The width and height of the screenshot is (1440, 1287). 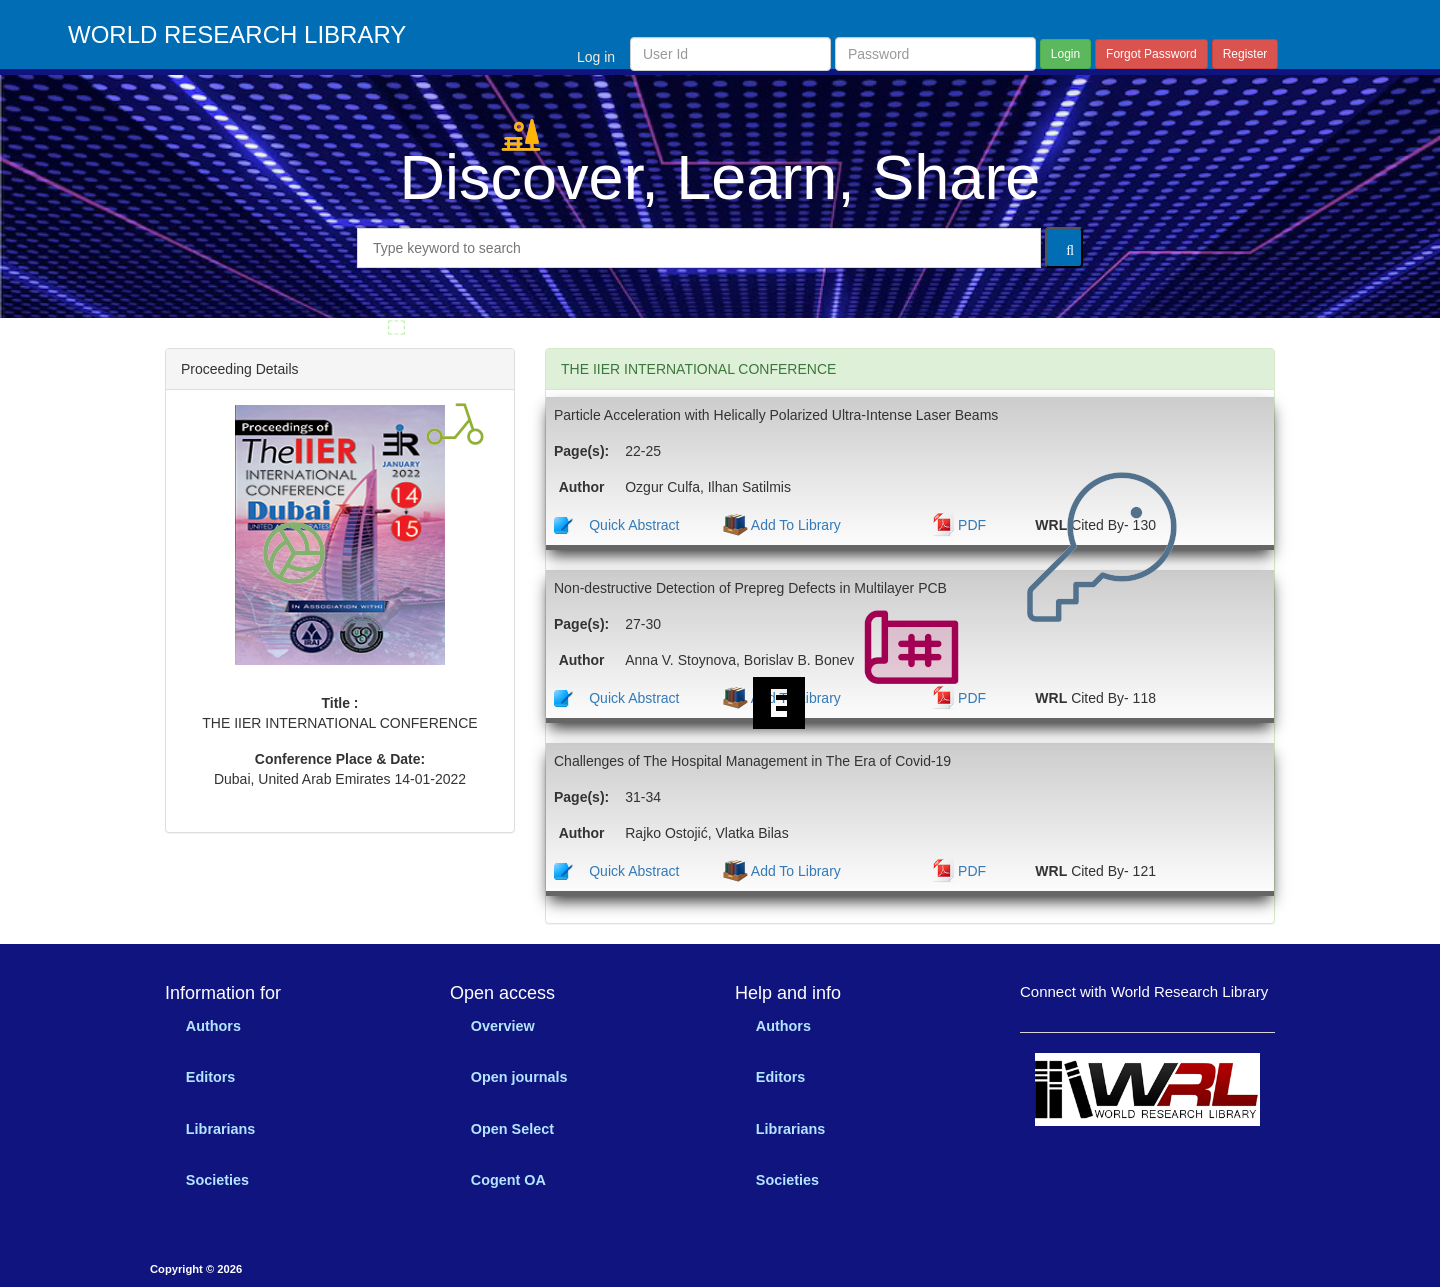 What do you see at coordinates (455, 426) in the screenshot?
I see `select scooter as transportation mode` at bounding box center [455, 426].